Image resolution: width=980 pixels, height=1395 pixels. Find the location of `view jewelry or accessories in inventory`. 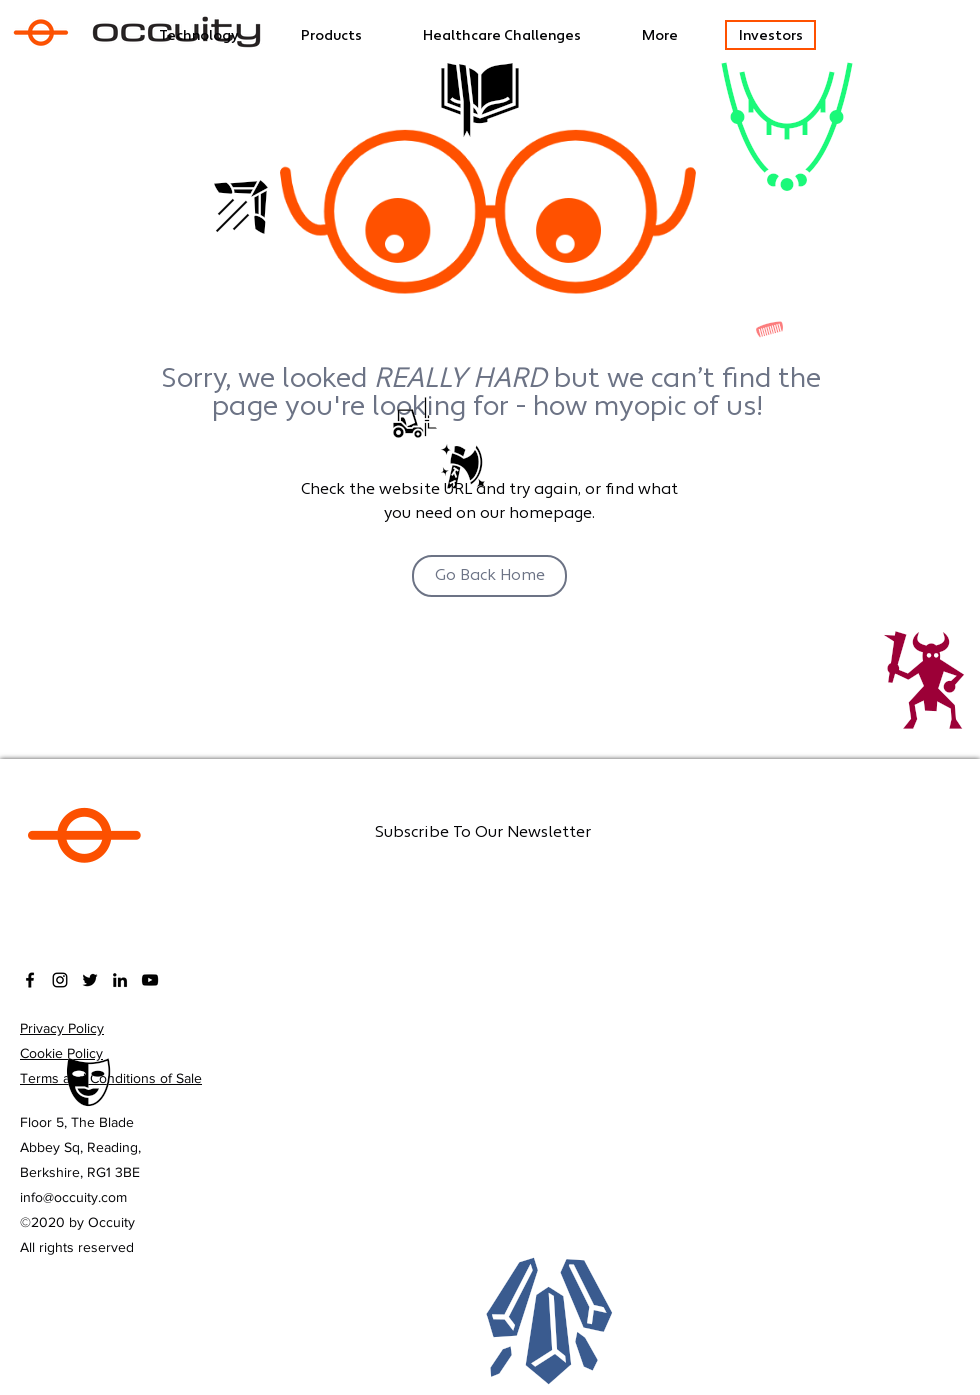

view jewelry or accessories in inventory is located at coordinates (787, 126).